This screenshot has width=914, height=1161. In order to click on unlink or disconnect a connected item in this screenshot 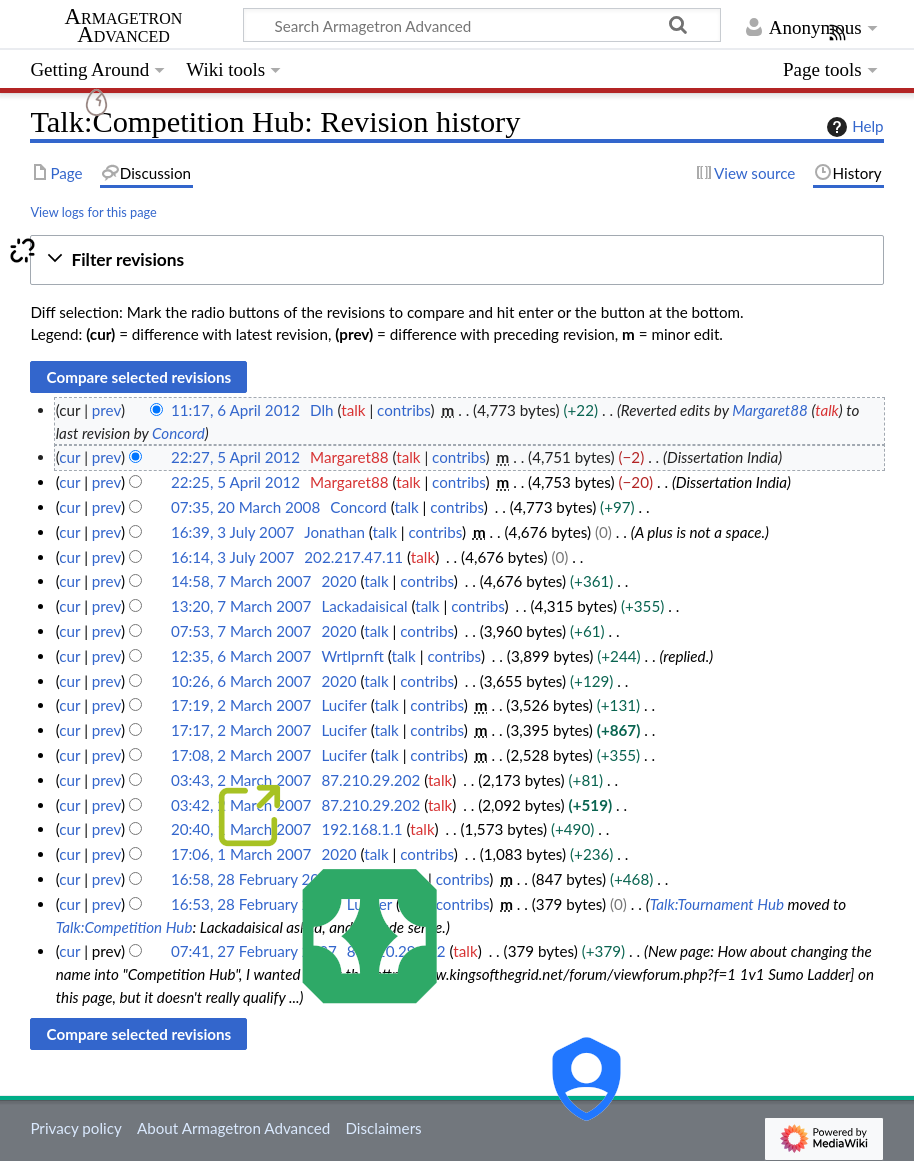, I will do `click(22, 250)`.